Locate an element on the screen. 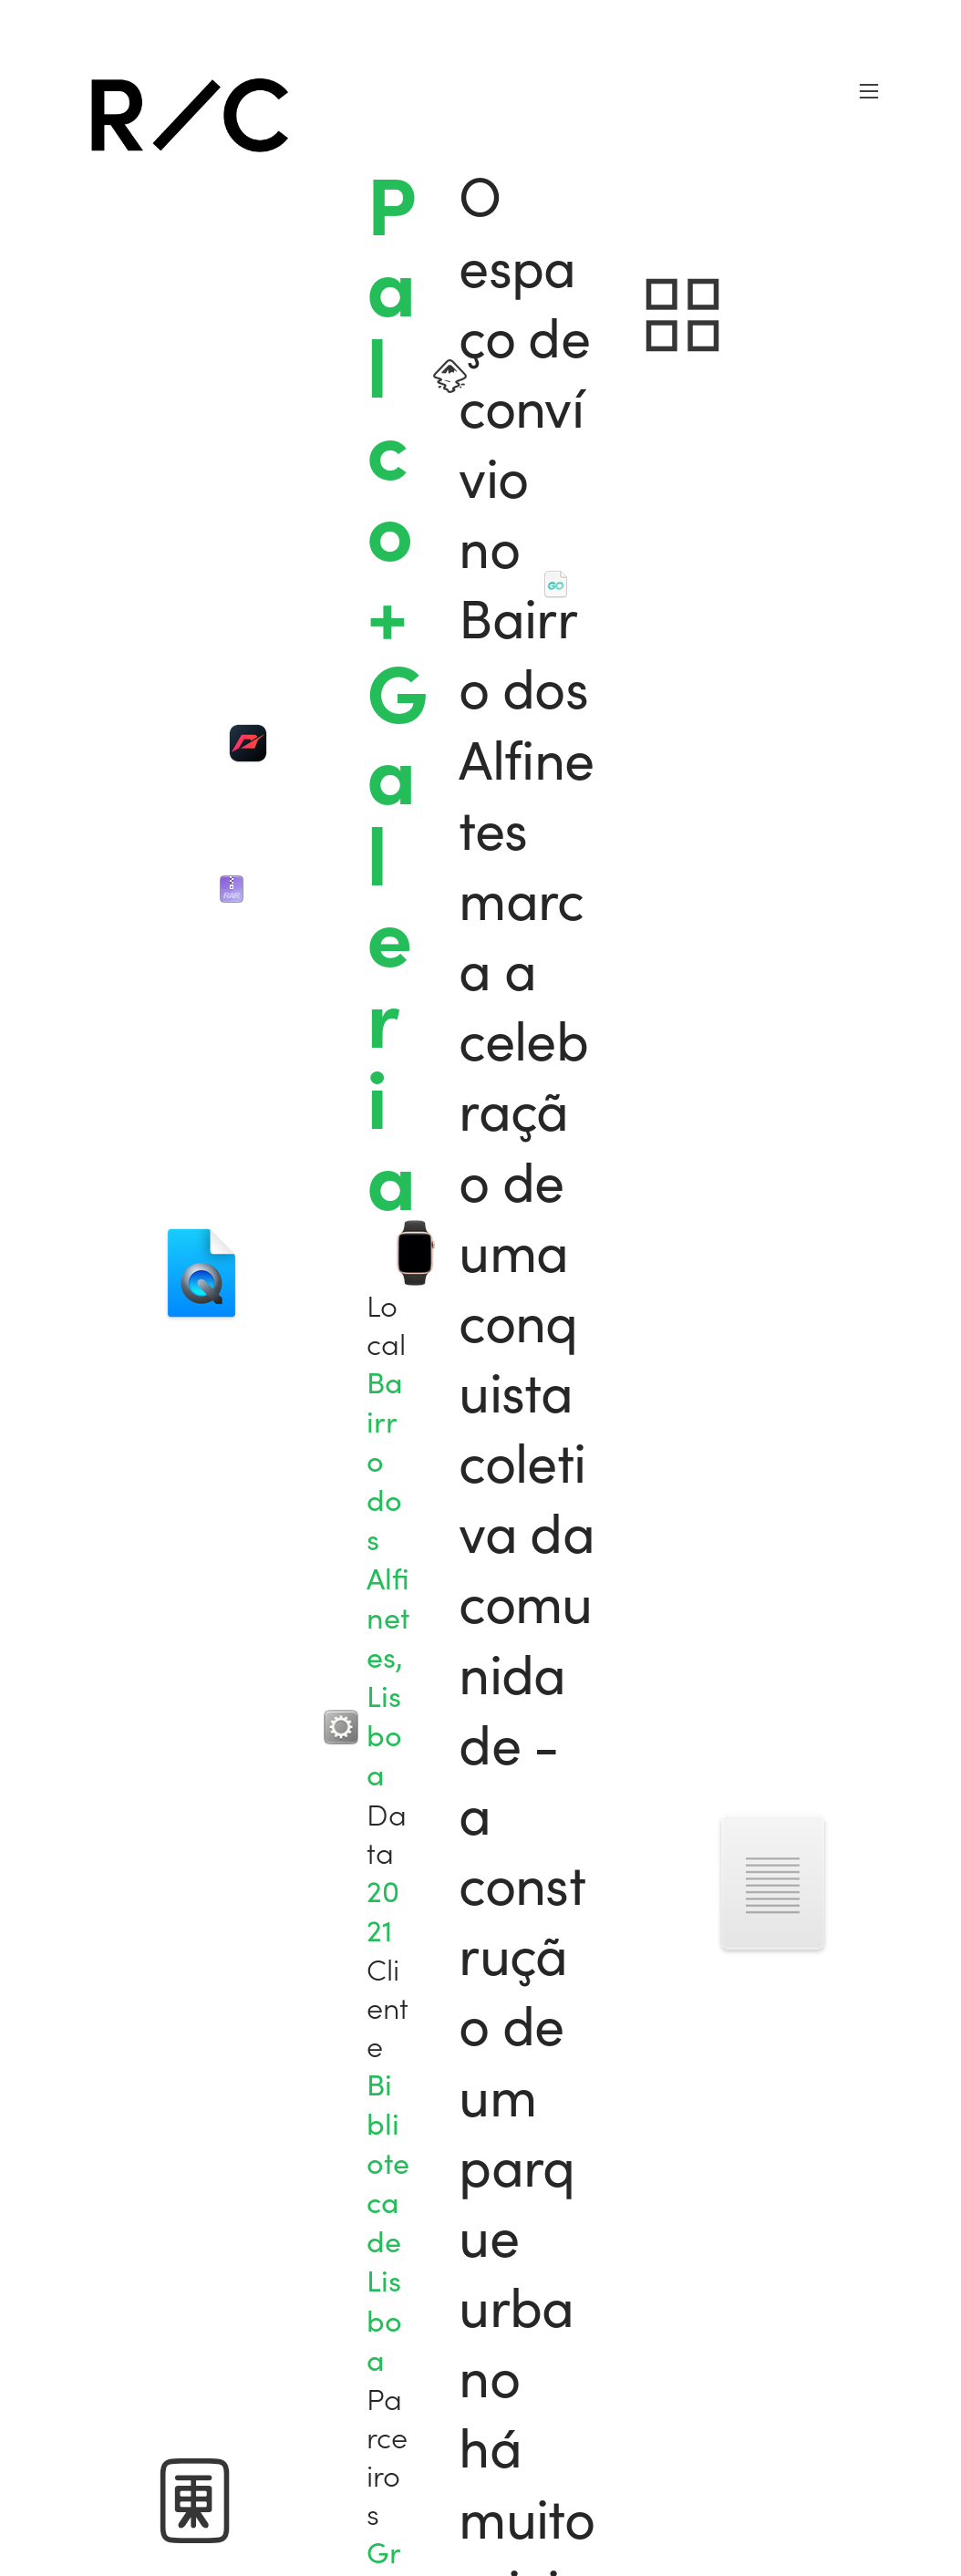  open inkscape vector graphics editor is located at coordinates (450, 376).